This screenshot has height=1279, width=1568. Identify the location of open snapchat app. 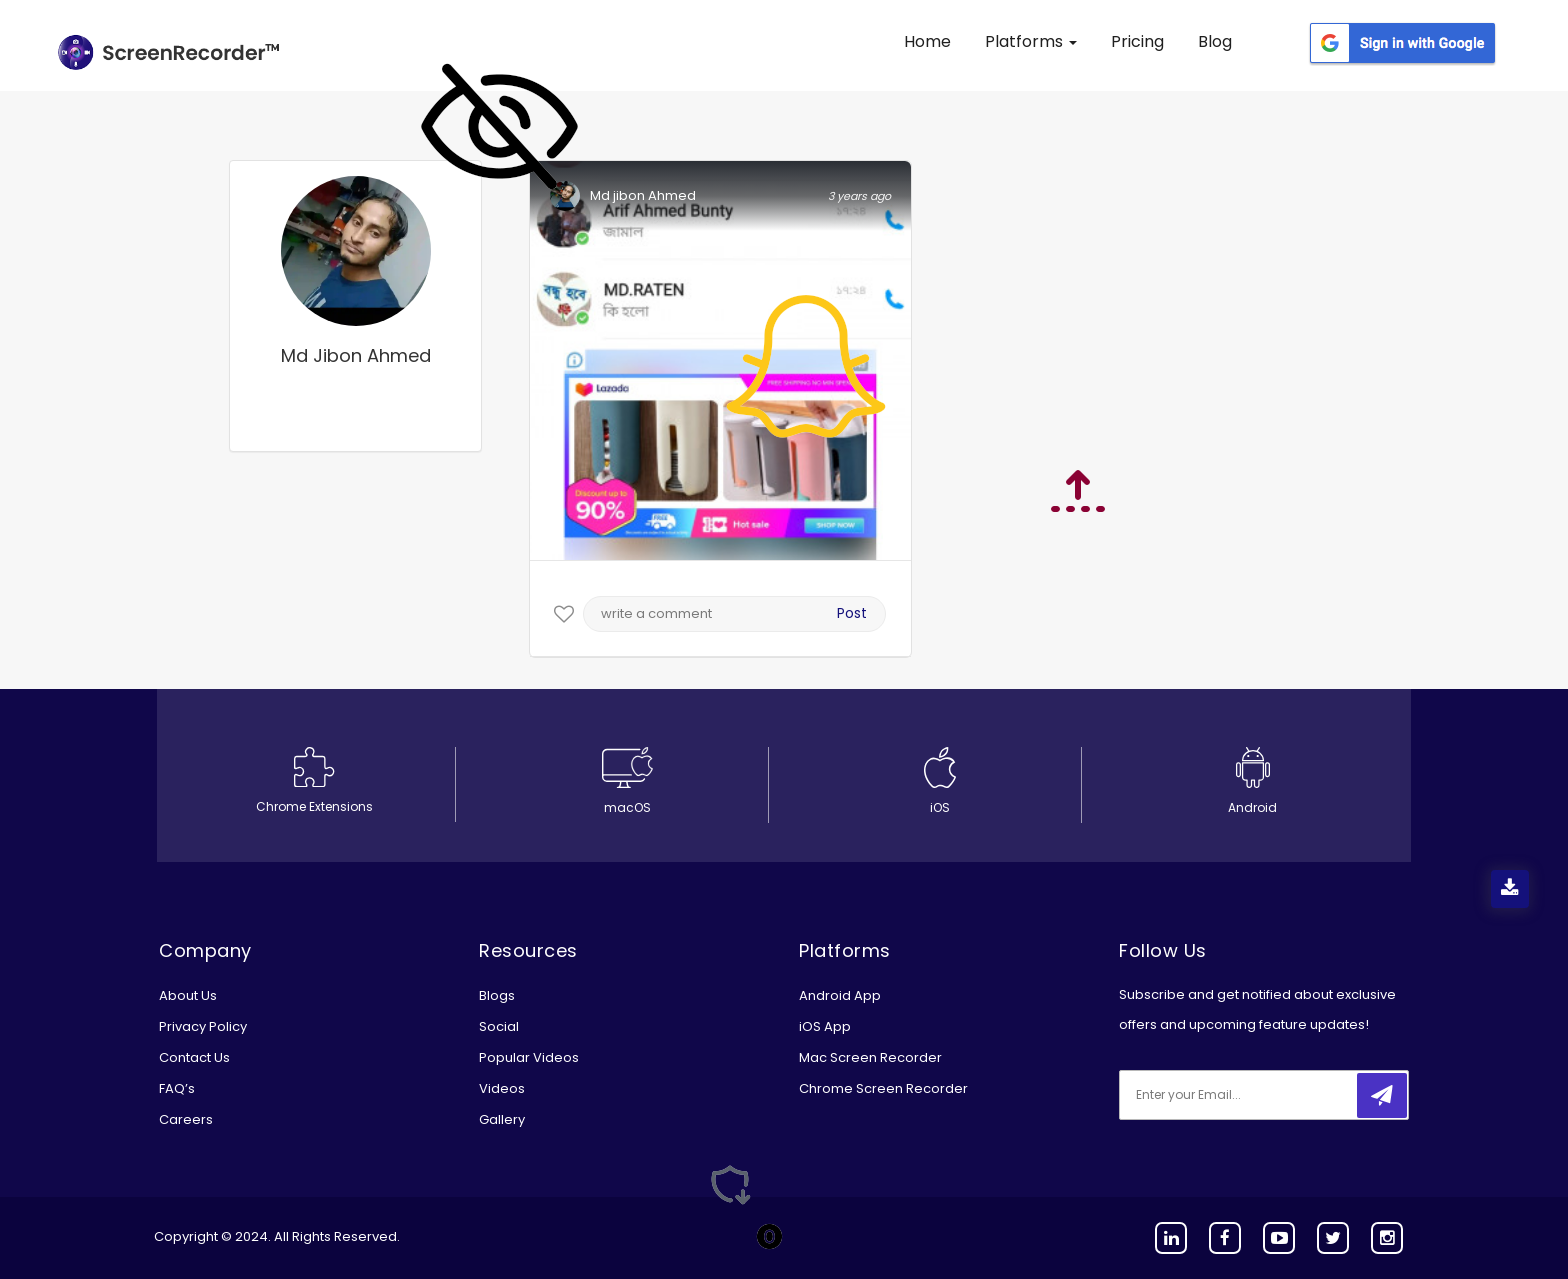
(806, 369).